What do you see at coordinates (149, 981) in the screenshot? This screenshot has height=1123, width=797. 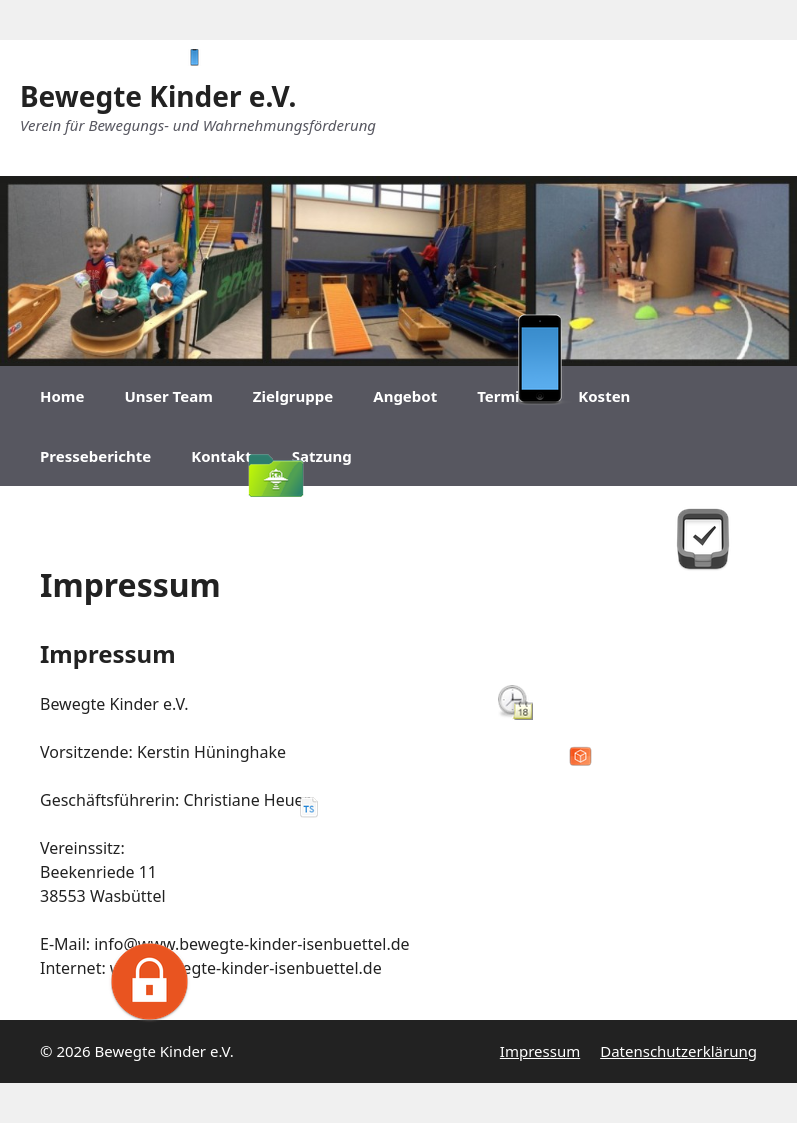 I see `indicates a file or folder is read-only` at bounding box center [149, 981].